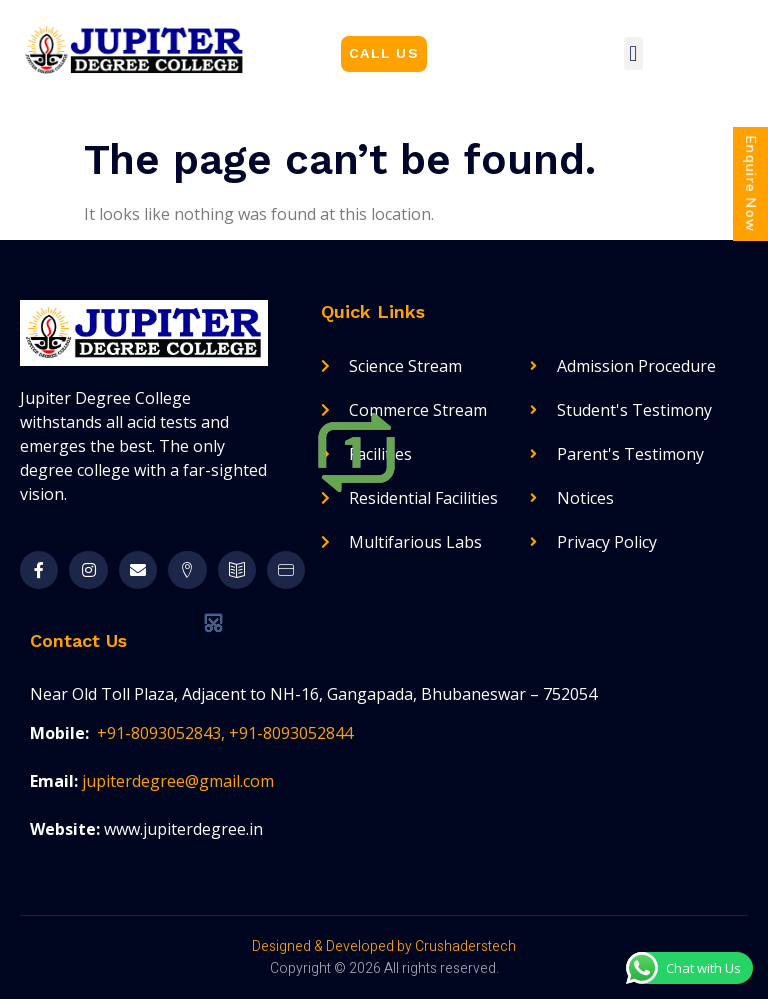 The height and width of the screenshot is (999, 768). What do you see at coordinates (356, 452) in the screenshot?
I see `repeat the current track` at bounding box center [356, 452].